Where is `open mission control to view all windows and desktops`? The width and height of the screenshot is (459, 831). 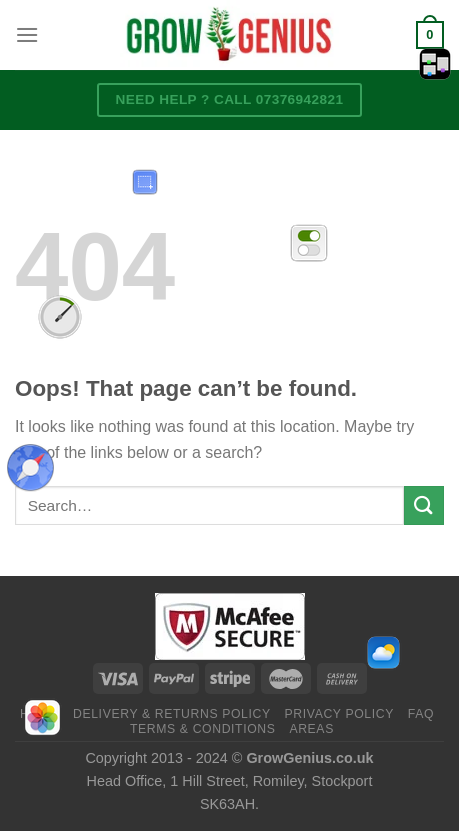 open mission control to view all windows and desktops is located at coordinates (435, 64).